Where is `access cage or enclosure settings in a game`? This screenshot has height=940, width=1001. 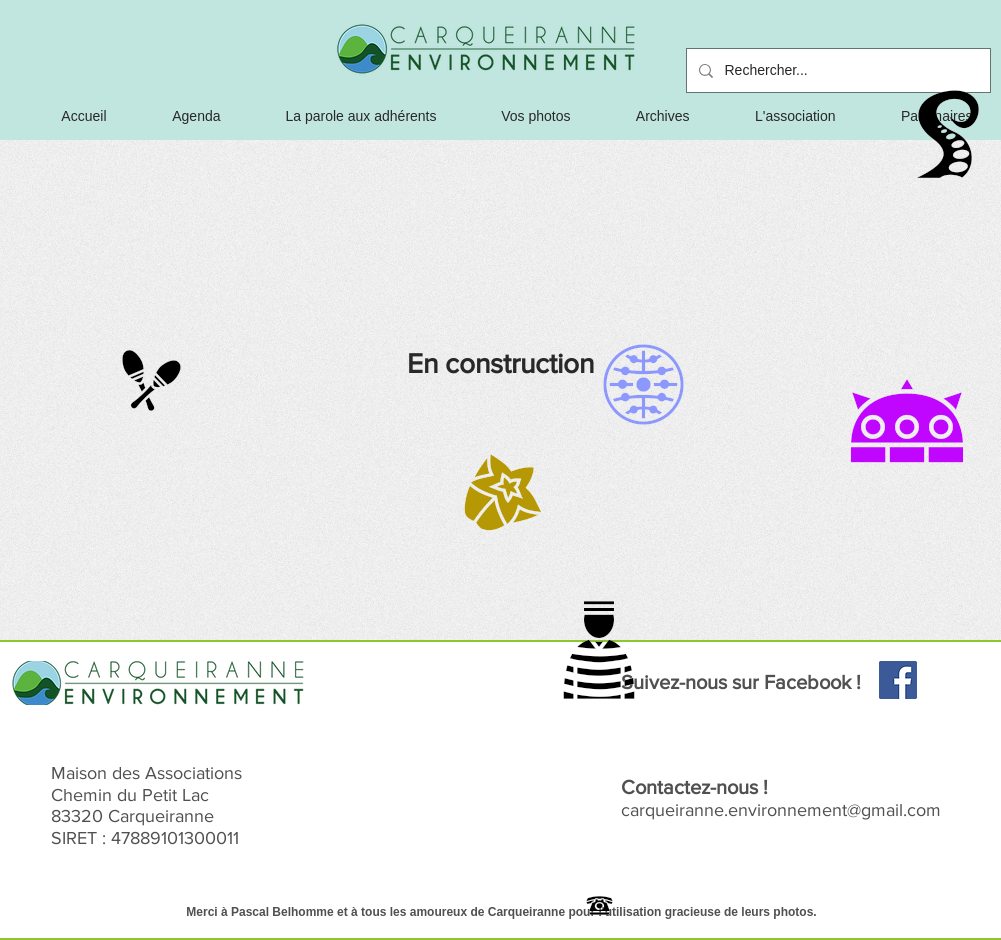
access cage or enclosure settings in a game is located at coordinates (643, 384).